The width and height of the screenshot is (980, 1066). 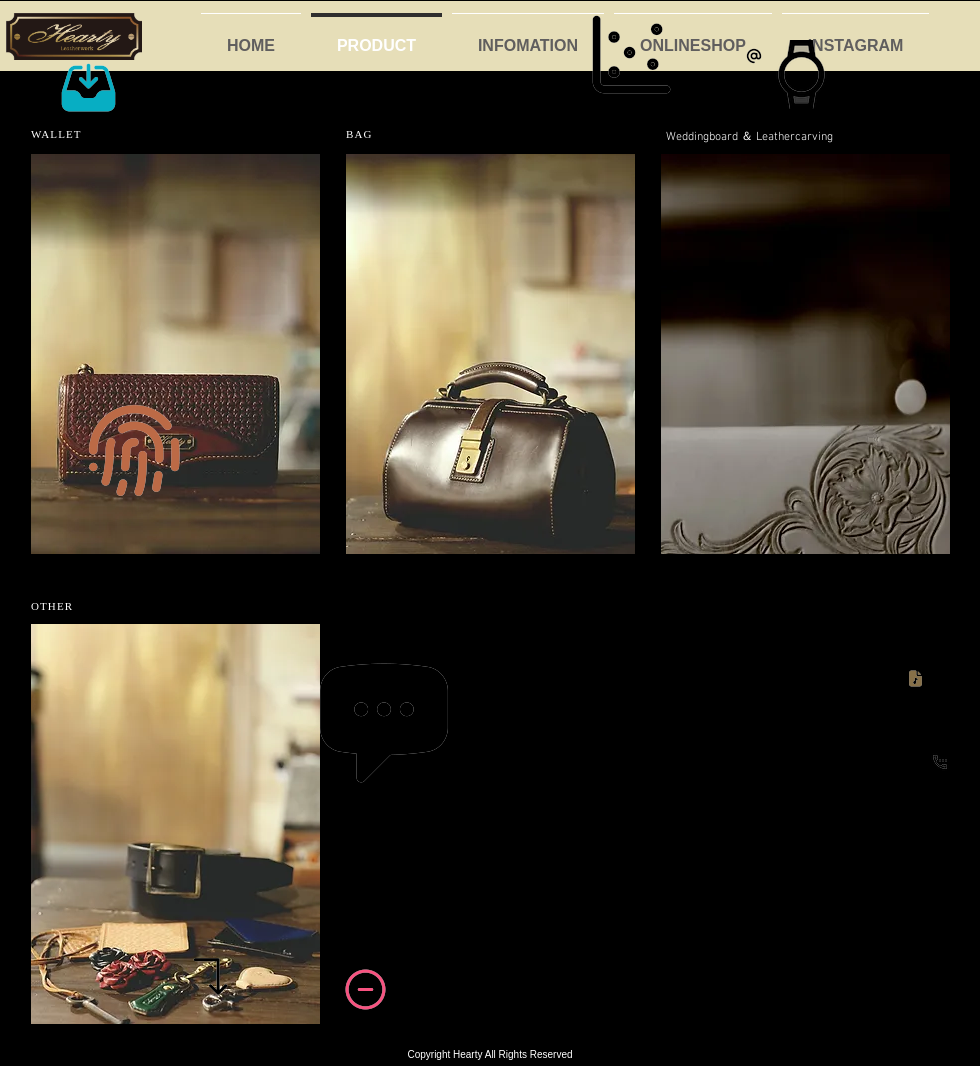 What do you see at coordinates (940, 762) in the screenshot?
I see `access phone or call settings` at bounding box center [940, 762].